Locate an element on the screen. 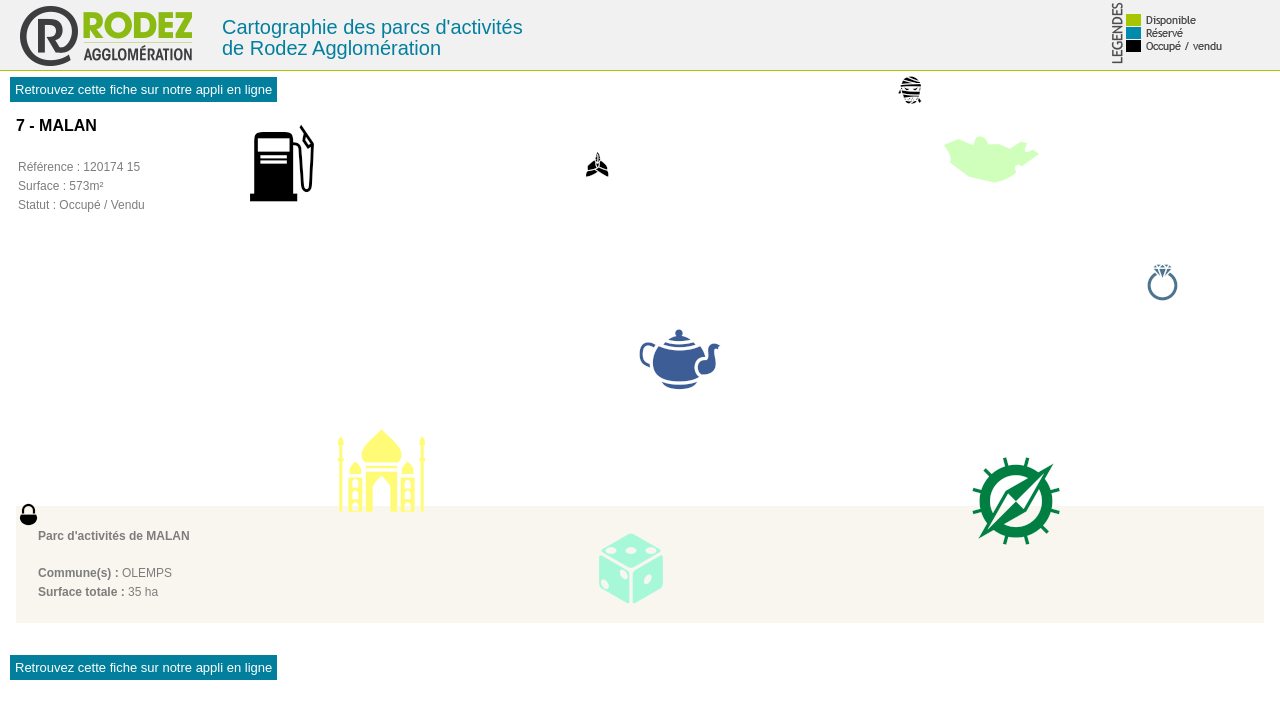  indicates premium or luxury item status is located at coordinates (1162, 282).